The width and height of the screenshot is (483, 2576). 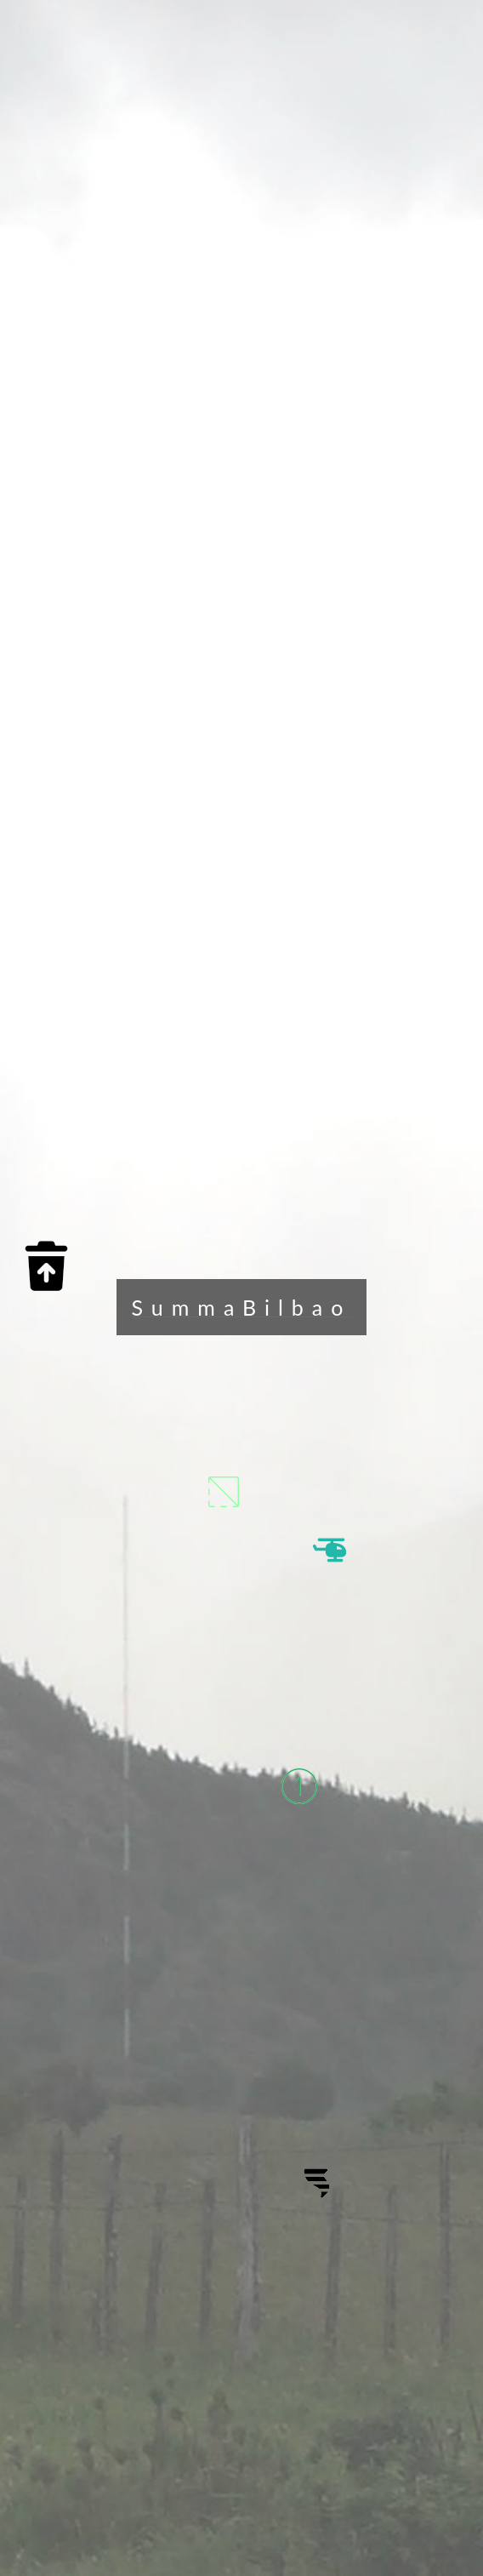 I want to click on indicates the first step in a sequence or process, so click(x=299, y=1786).